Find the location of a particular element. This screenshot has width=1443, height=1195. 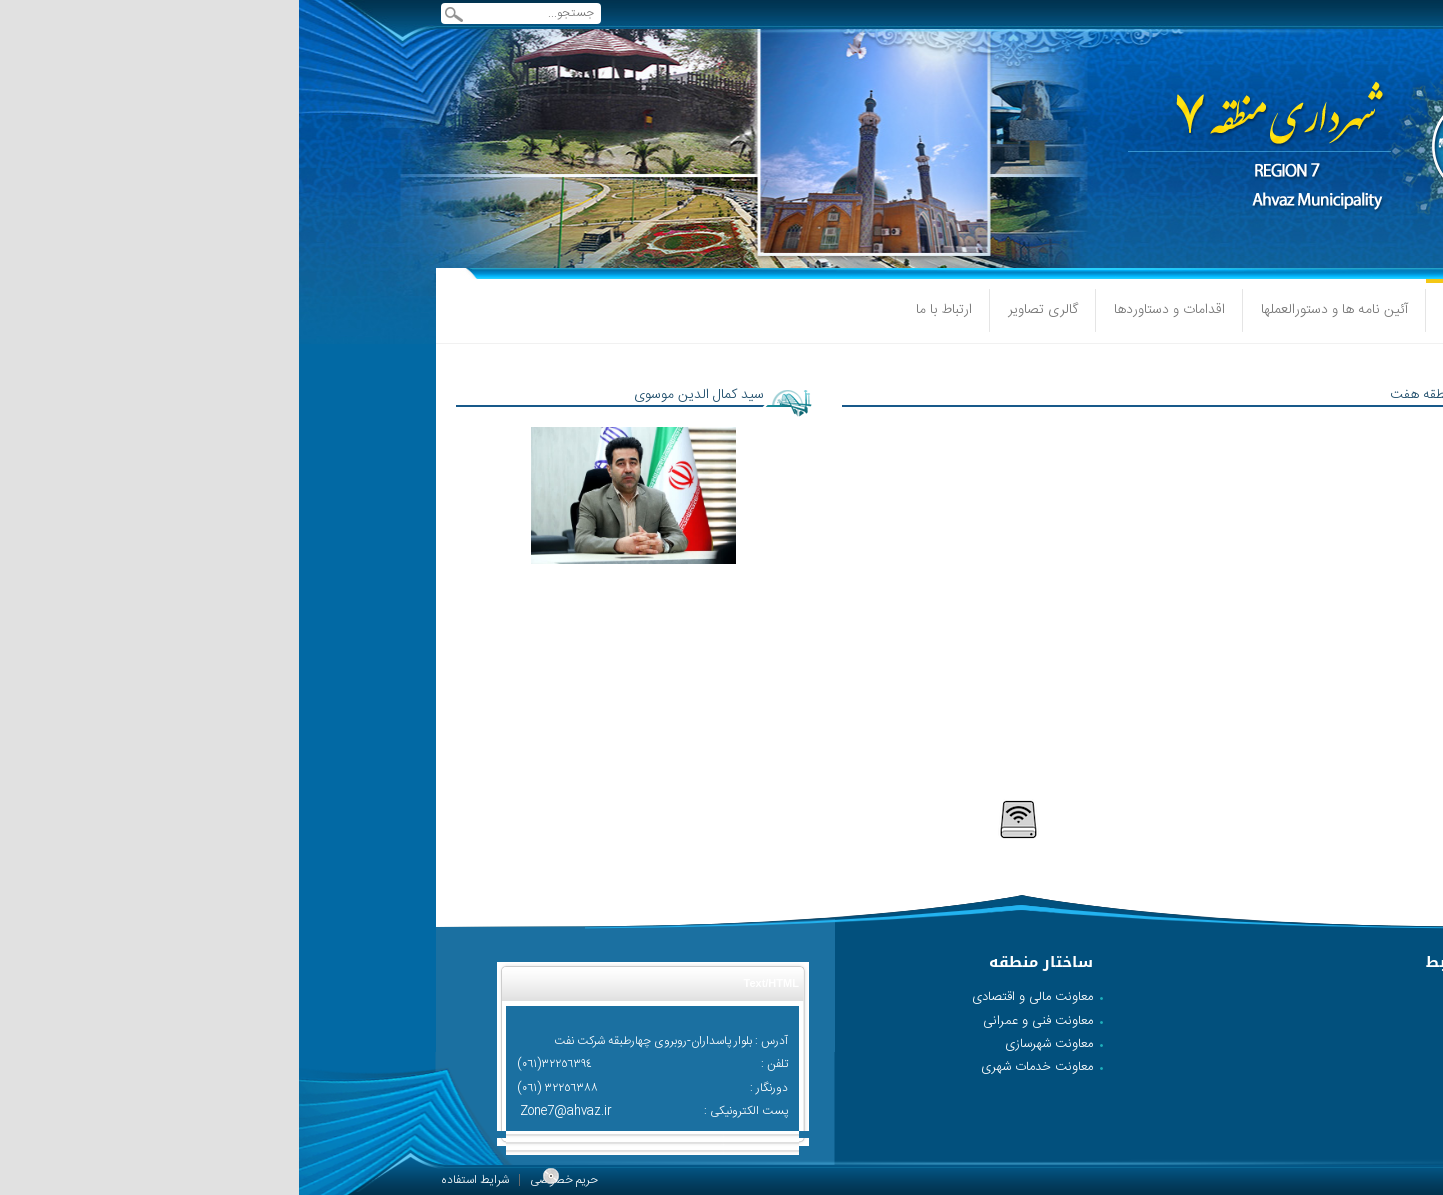

access a wireless network drive is located at coordinates (1018, 819).